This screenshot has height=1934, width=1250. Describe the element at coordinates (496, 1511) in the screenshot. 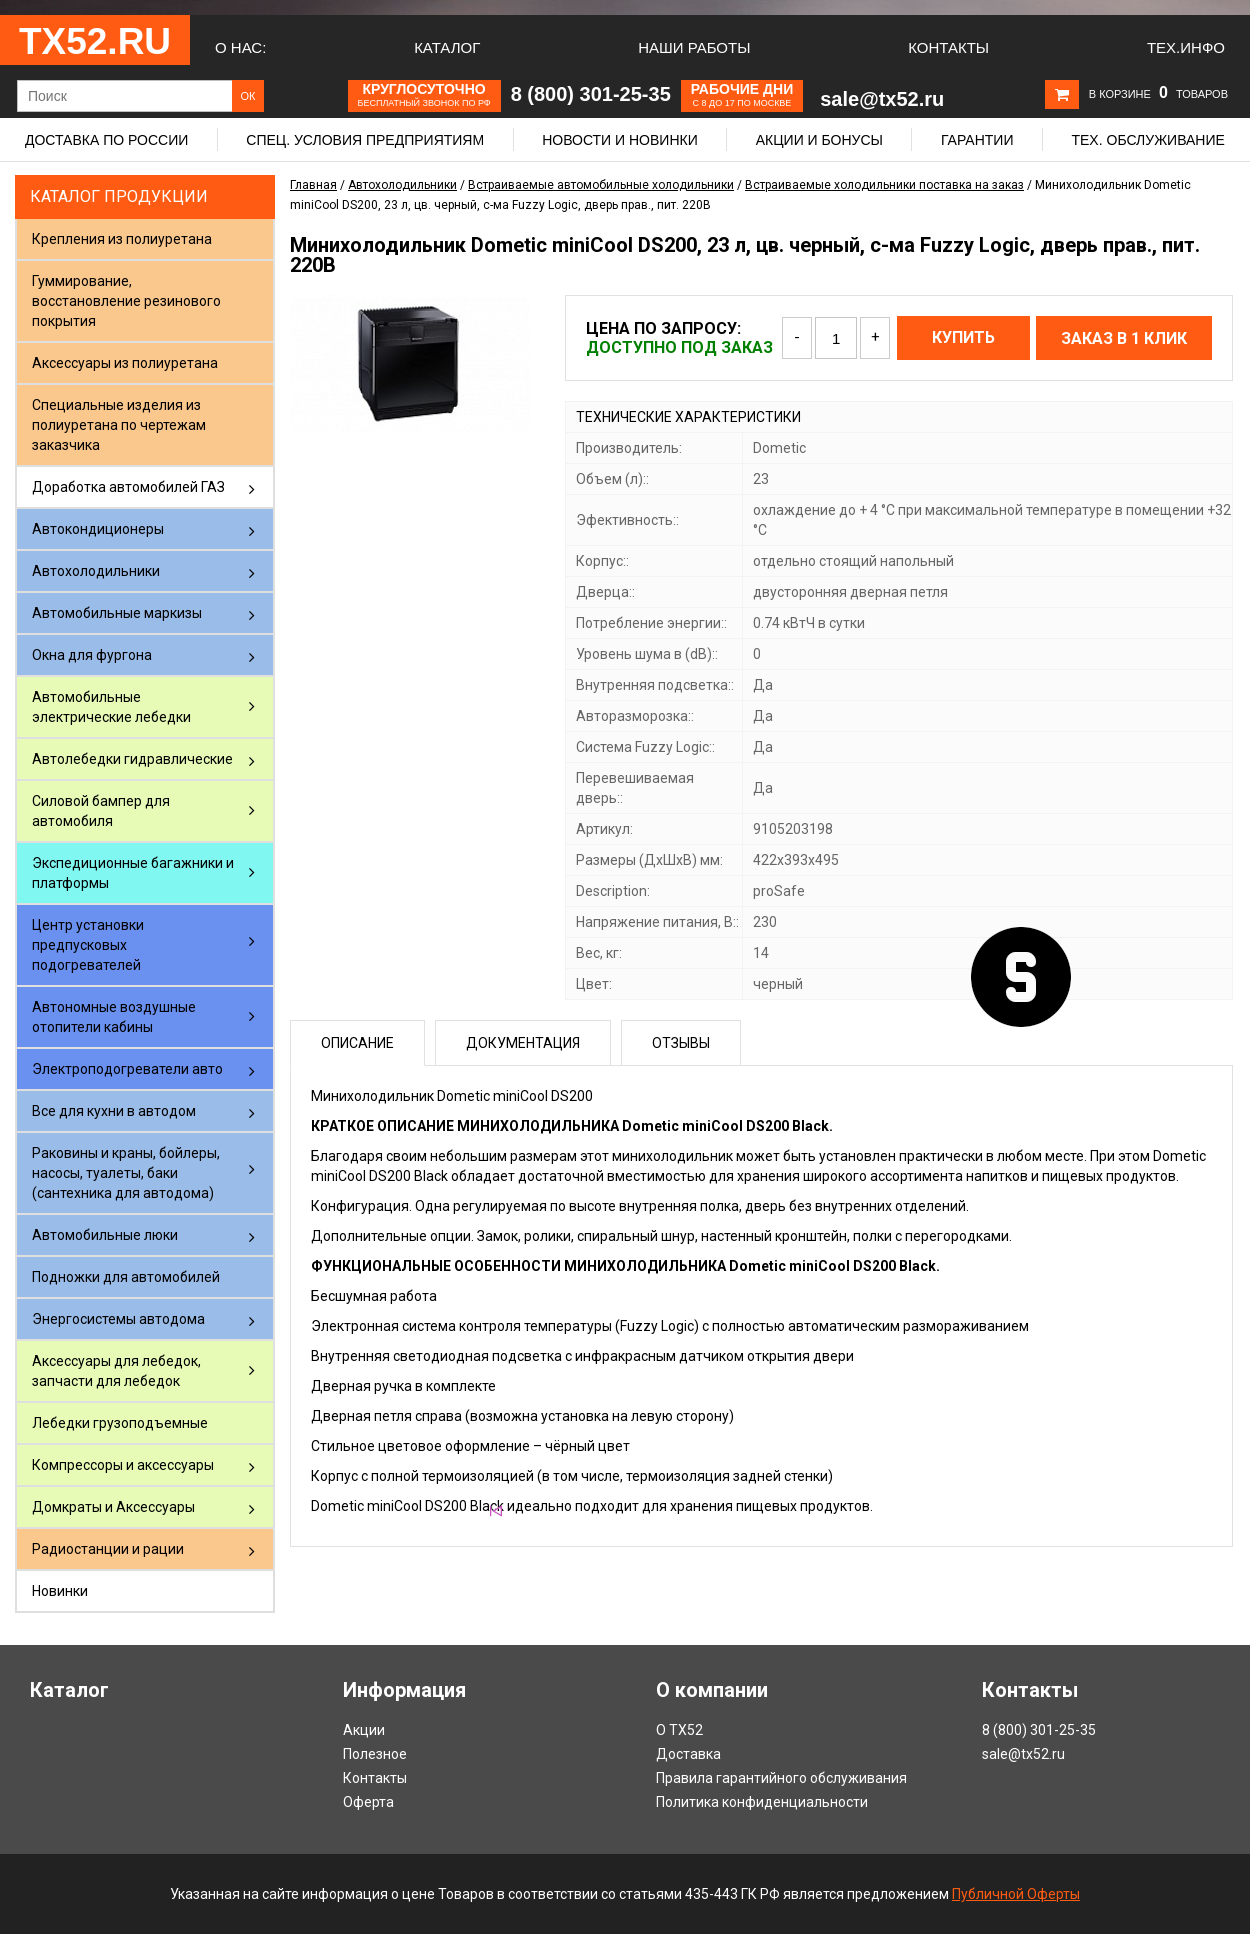

I see `skip to previous track` at that location.